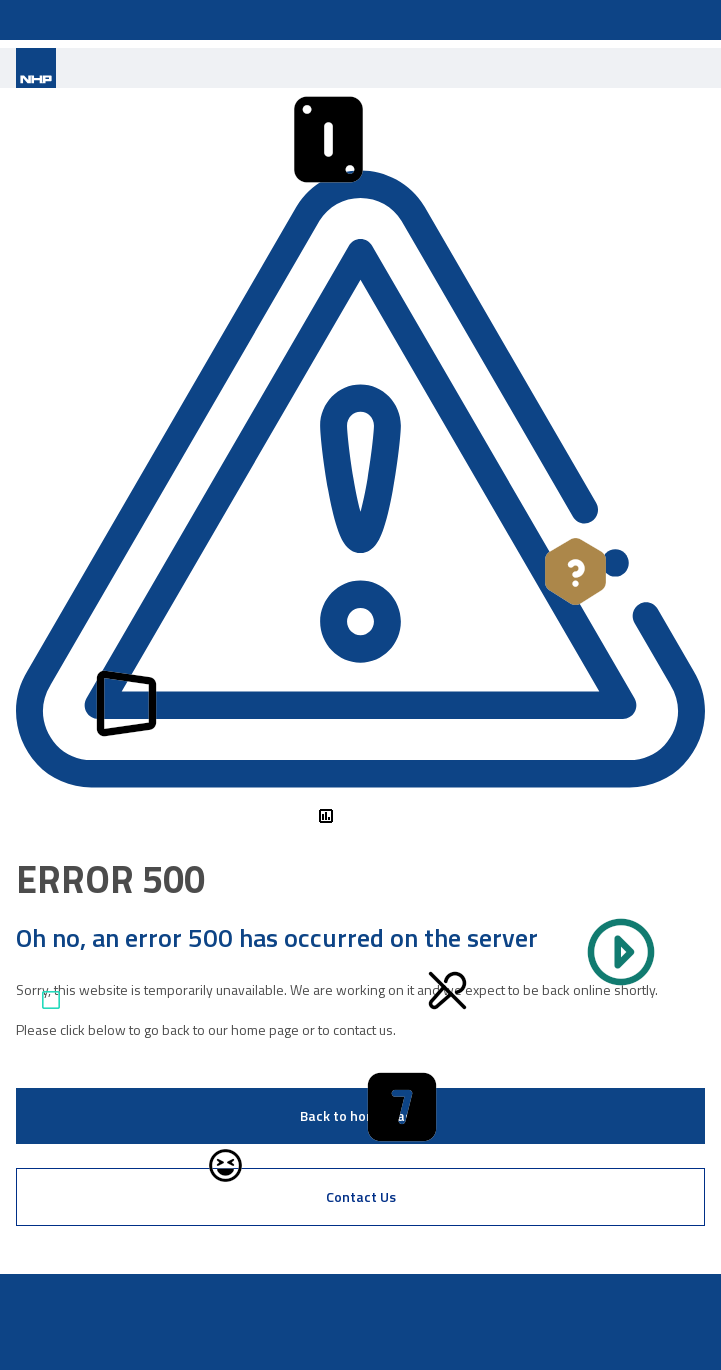 The width and height of the screenshot is (721, 1370). What do you see at coordinates (328, 139) in the screenshot?
I see `ace of clubs playing card` at bounding box center [328, 139].